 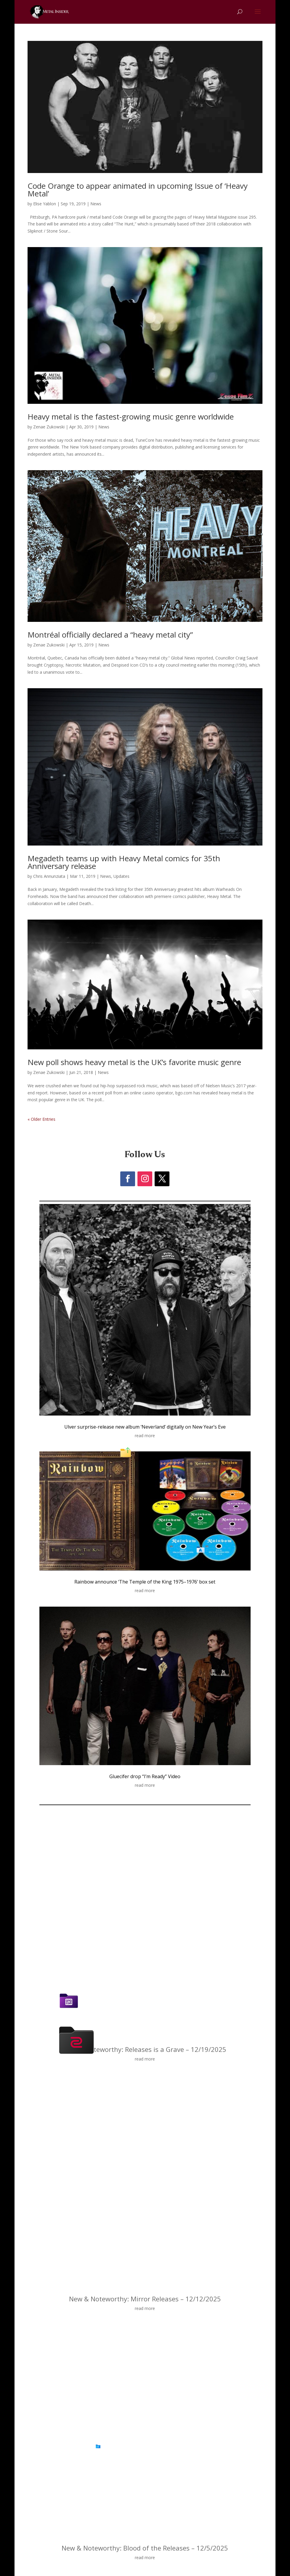 I want to click on folder containing BenQ ZOWIE gaming peripherals software or drivers, so click(x=76, y=2041).